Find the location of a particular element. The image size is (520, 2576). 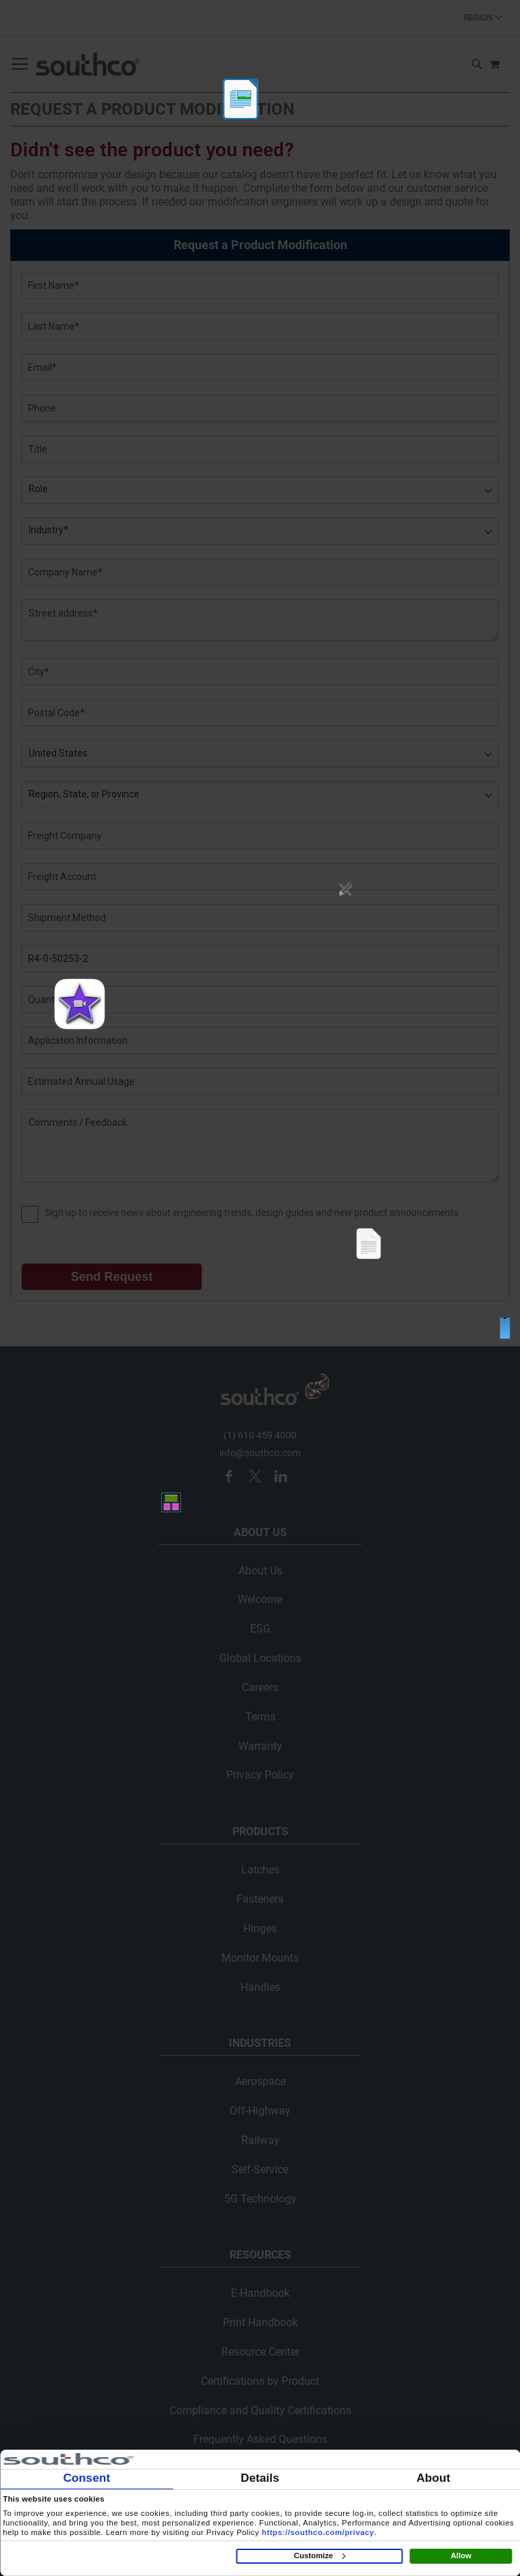

open a libreoffice writer document is located at coordinates (241, 99).